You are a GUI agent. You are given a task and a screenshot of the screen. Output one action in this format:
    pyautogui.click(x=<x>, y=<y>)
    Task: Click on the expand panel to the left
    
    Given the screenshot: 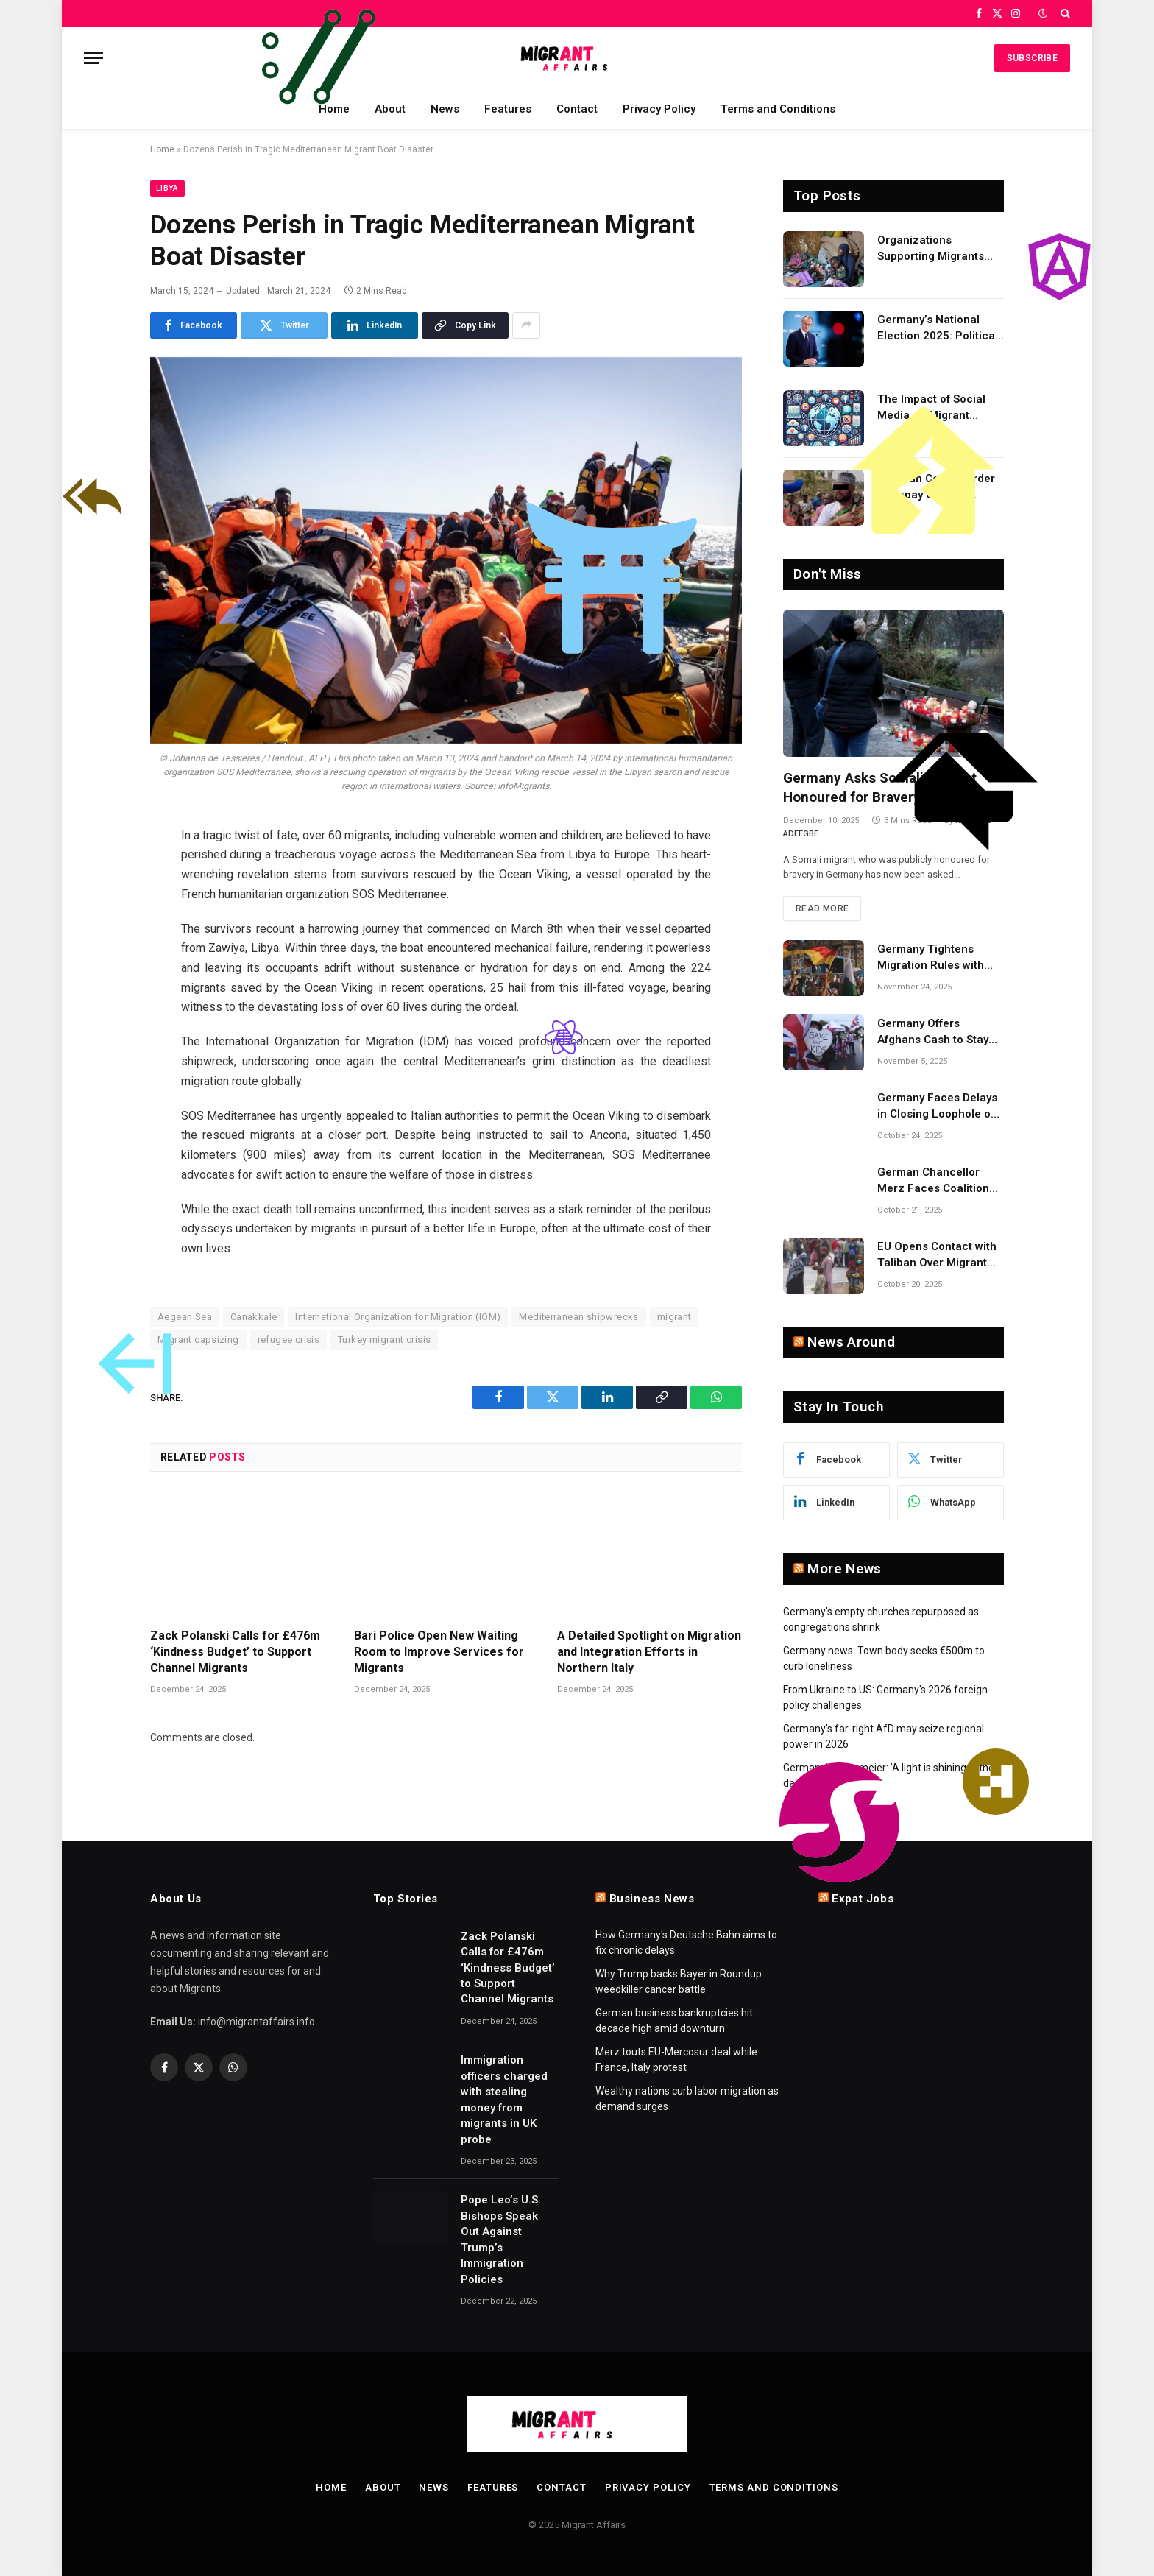 What is the action you would take?
    pyautogui.click(x=137, y=1363)
    